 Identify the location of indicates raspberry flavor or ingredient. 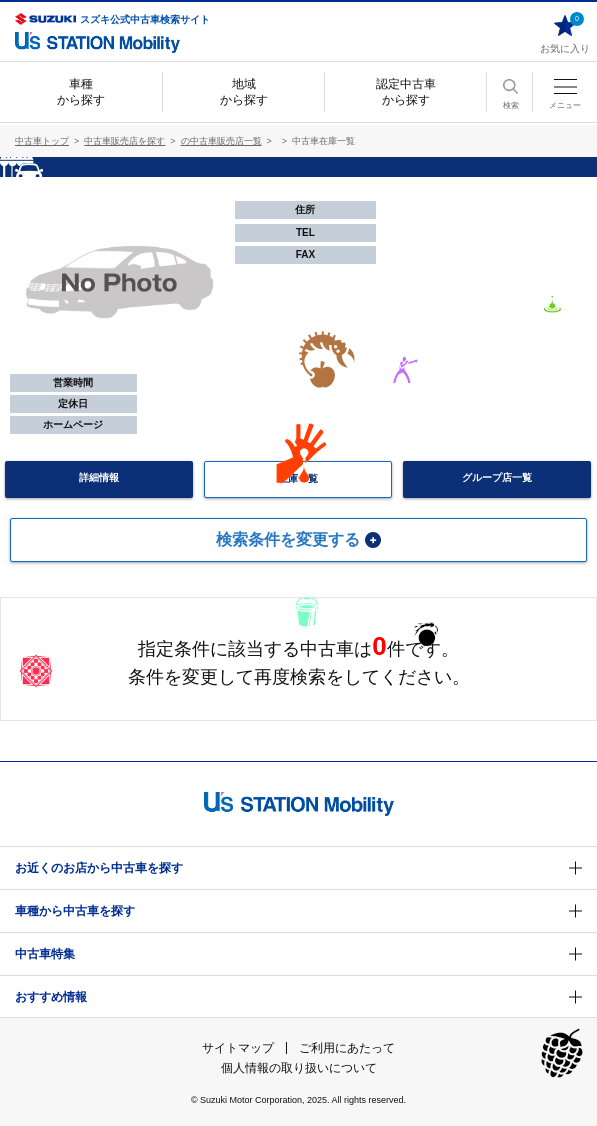
(562, 1053).